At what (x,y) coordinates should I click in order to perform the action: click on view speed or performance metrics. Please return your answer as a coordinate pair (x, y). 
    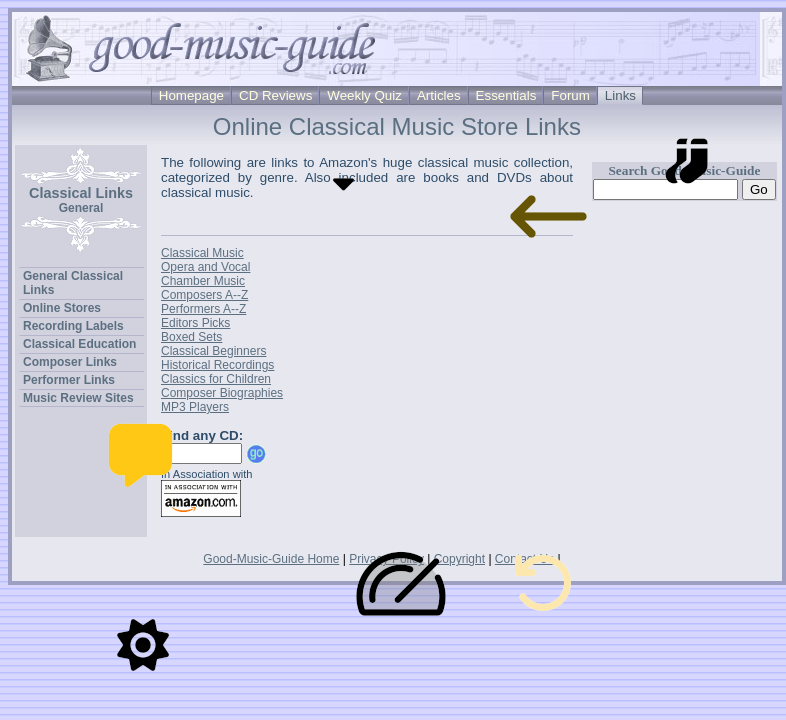
    Looking at the image, I should click on (401, 587).